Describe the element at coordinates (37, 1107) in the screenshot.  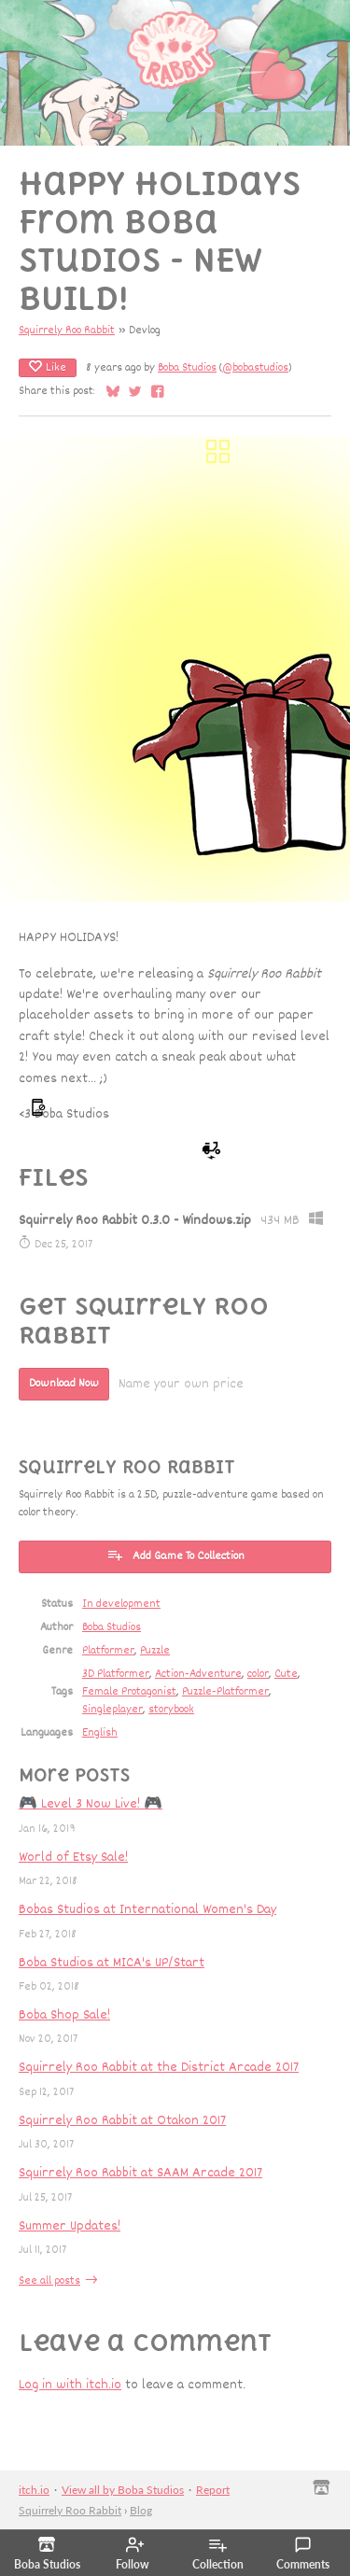
I see `block or restrict an app` at that location.